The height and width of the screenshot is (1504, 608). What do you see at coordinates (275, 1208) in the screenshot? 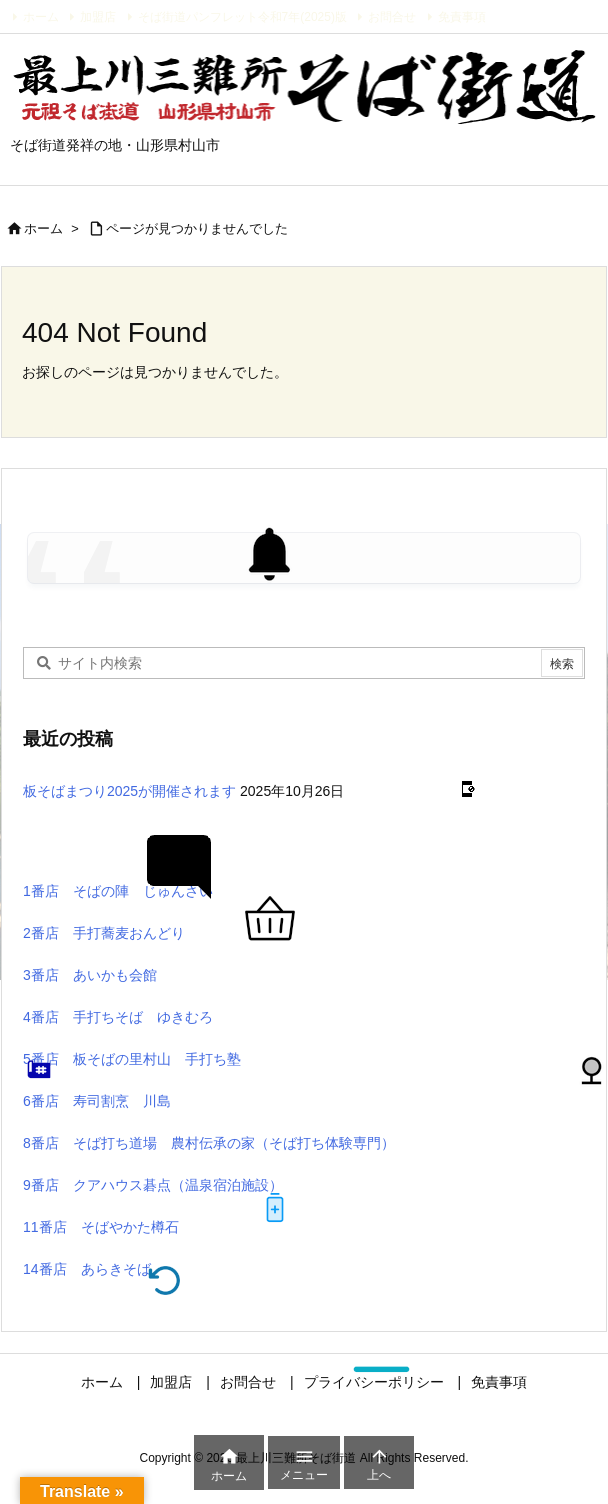
I see `add or enable battery saver mode` at bounding box center [275, 1208].